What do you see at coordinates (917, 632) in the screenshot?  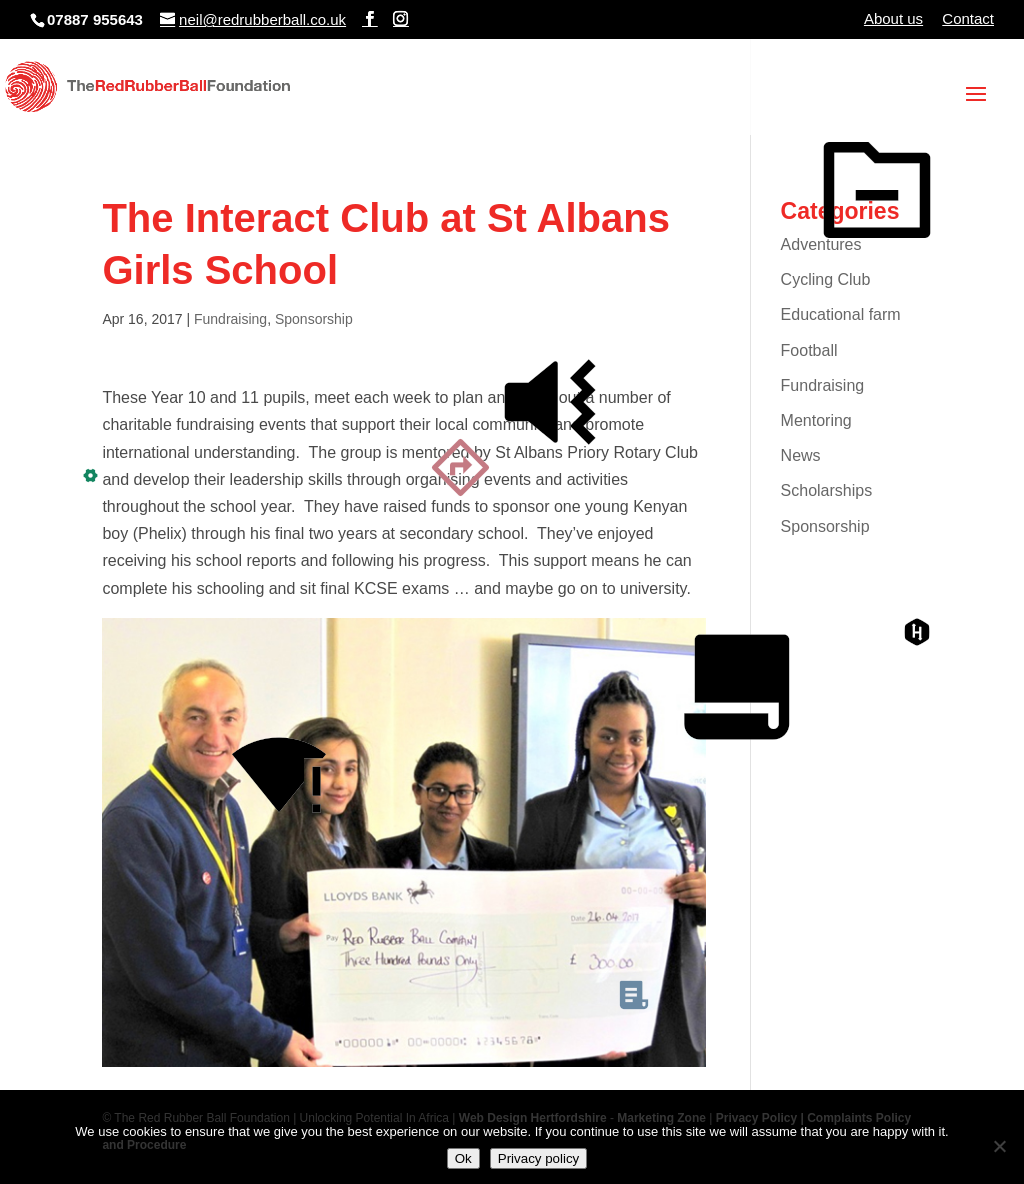 I see `hackerrank logo` at bounding box center [917, 632].